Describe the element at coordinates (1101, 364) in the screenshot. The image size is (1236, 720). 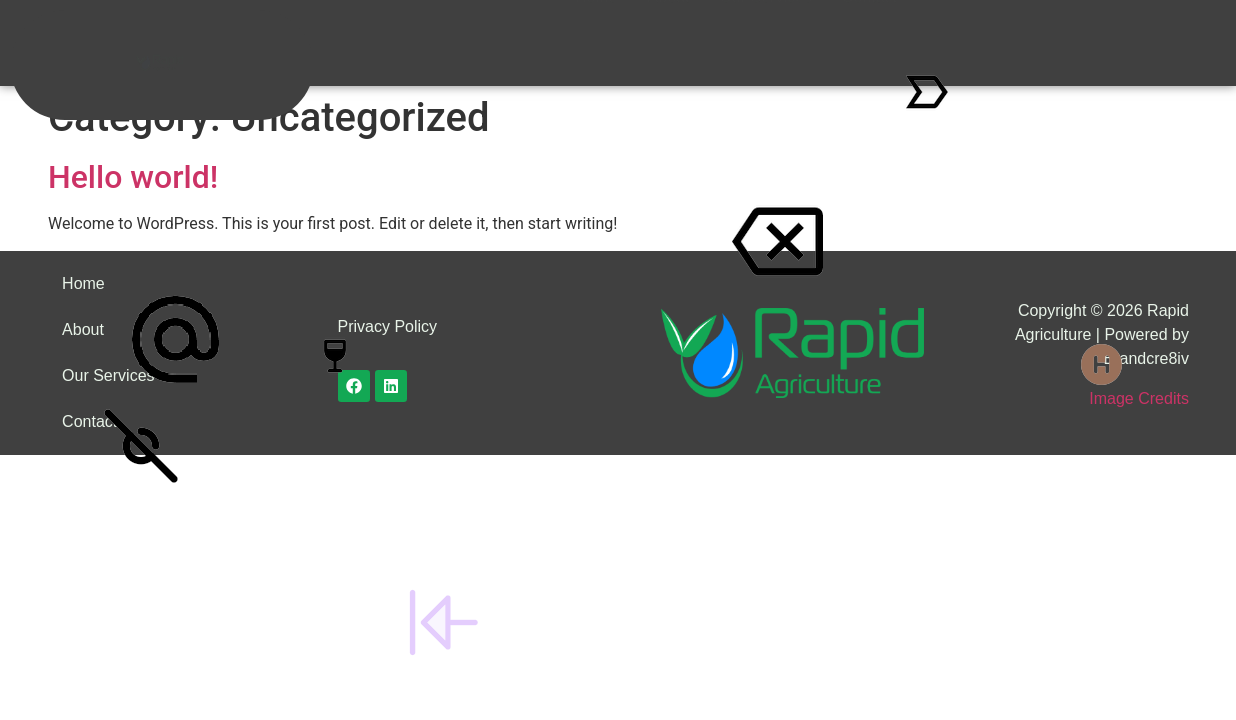
I see `indicates a hospital or medical facility nearby` at that location.